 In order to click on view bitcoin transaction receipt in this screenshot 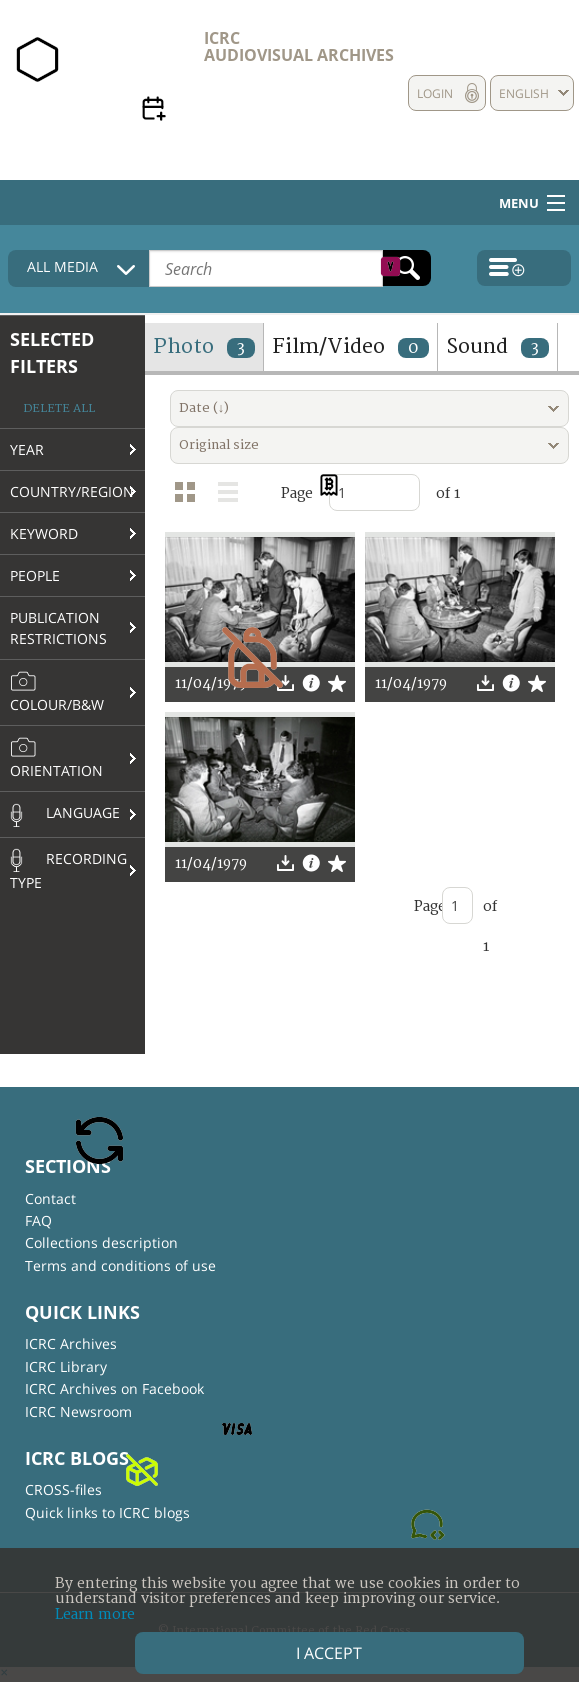, I will do `click(329, 485)`.